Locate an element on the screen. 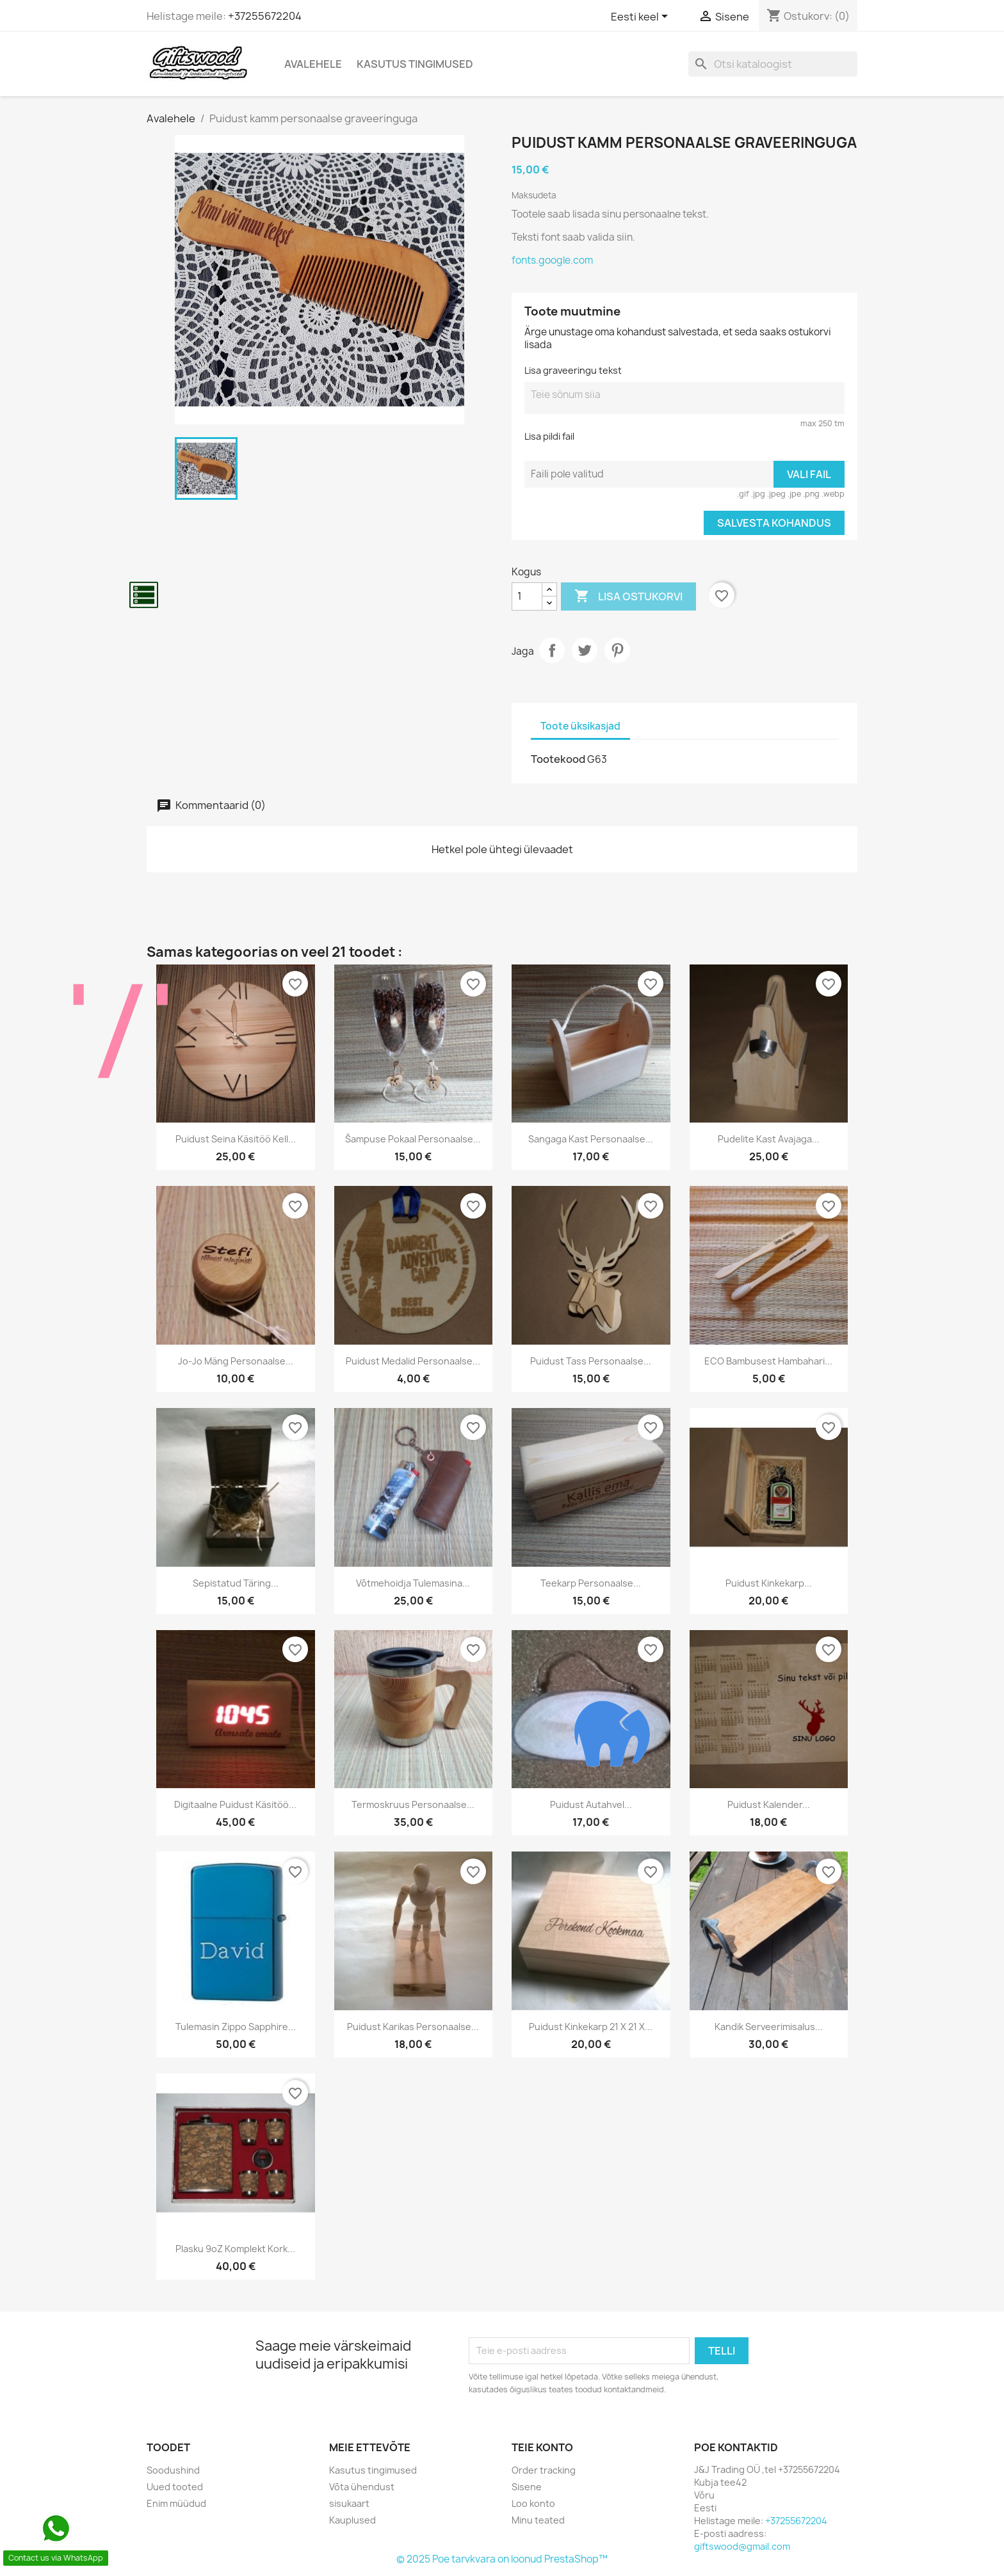 The height and width of the screenshot is (2576, 1004). access slash commands menu is located at coordinates (120, 1031).